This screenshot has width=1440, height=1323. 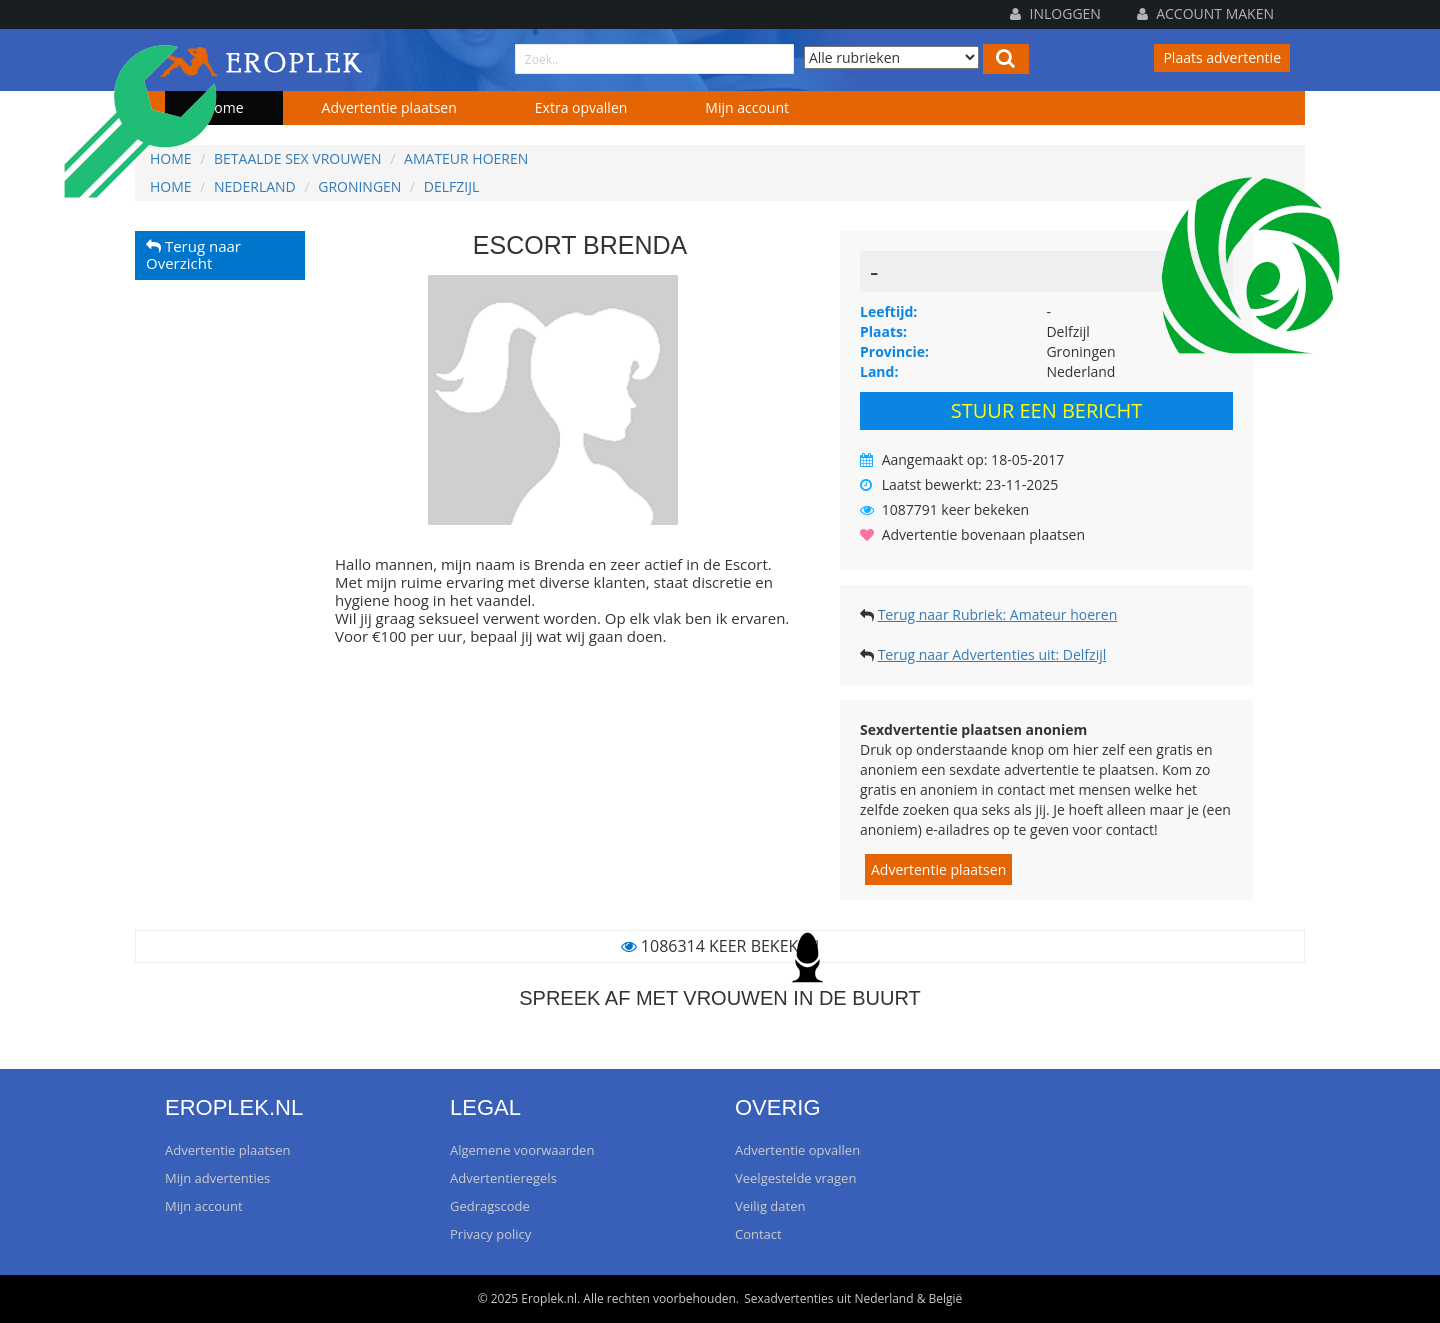 I want to click on indicates a monster or creature ability in a game interface, so click(x=1249, y=264).